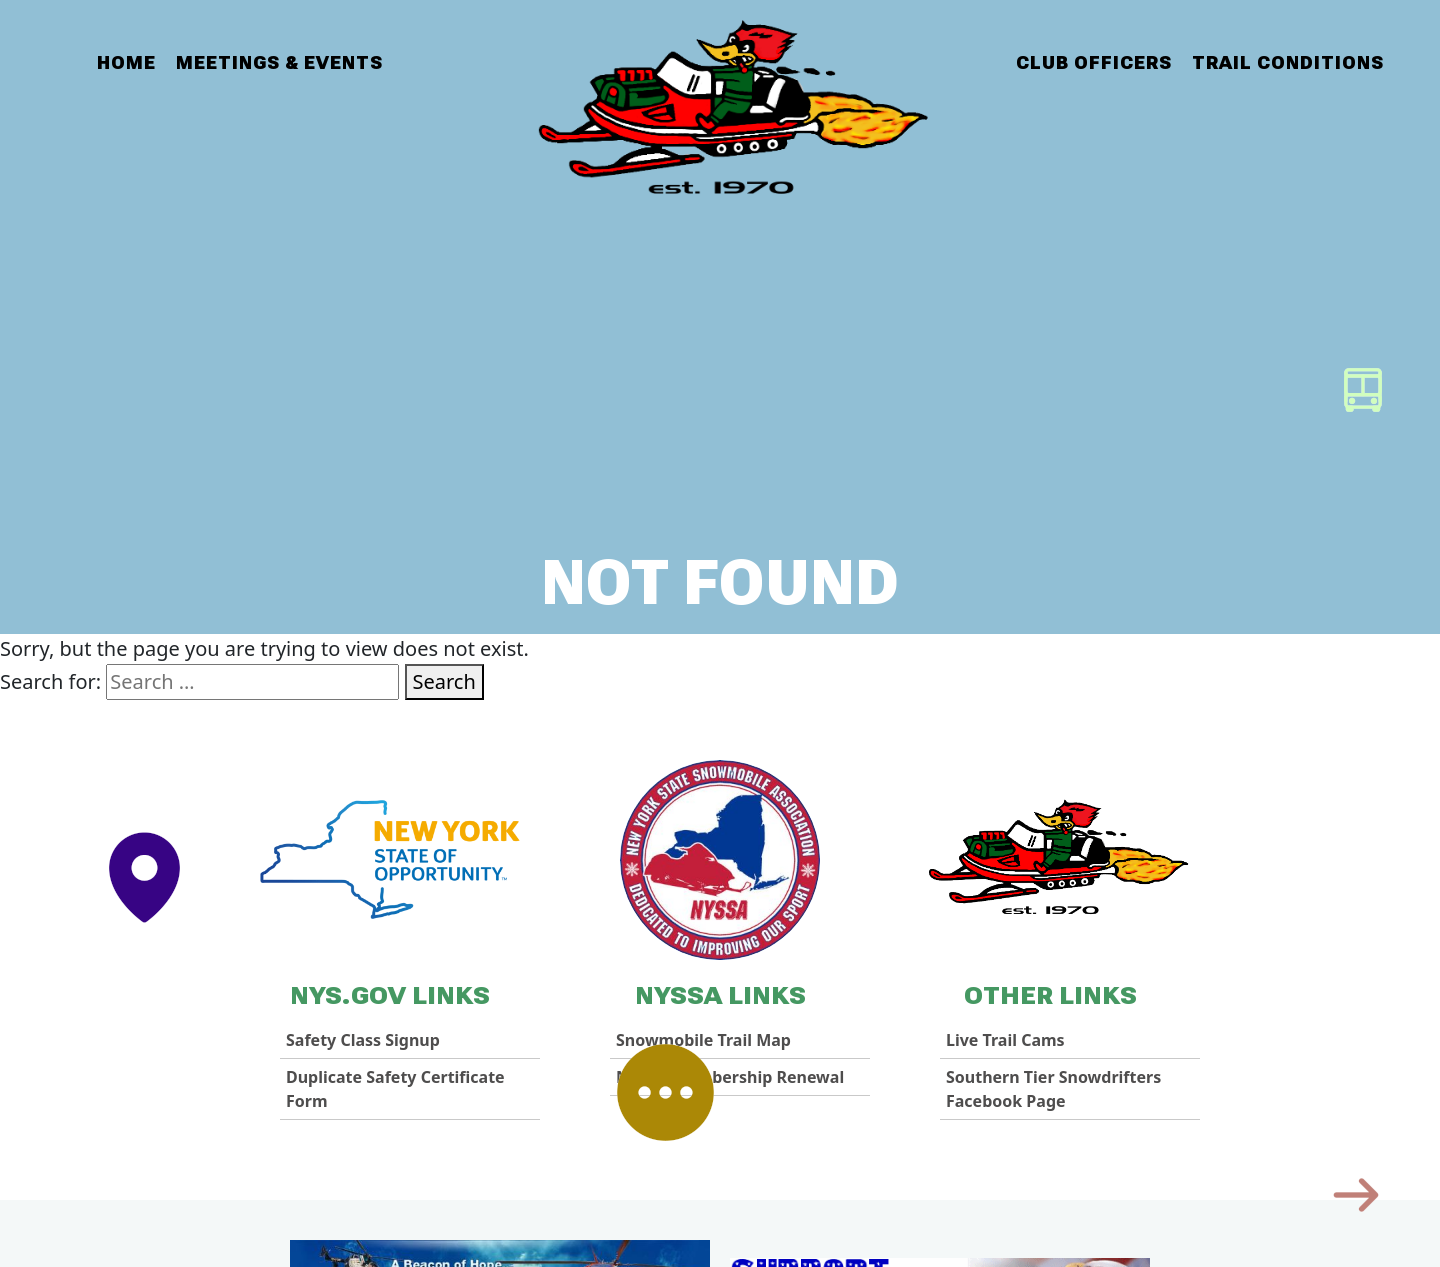 The height and width of the screenshot is (1267, 1440). What do you see at coordinates (144, 877) in the screenshot?
I see `view location on map` at bounding box center [144, 877].